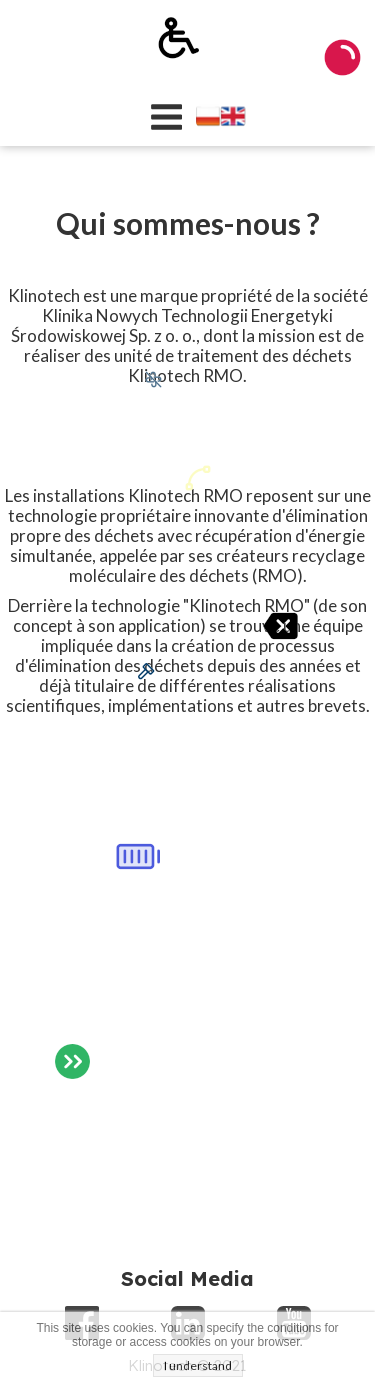  What do you see at coordinates (137, 856) in the screenshot?
I see `indicates full battery charge` at bounding box center [137, 856].